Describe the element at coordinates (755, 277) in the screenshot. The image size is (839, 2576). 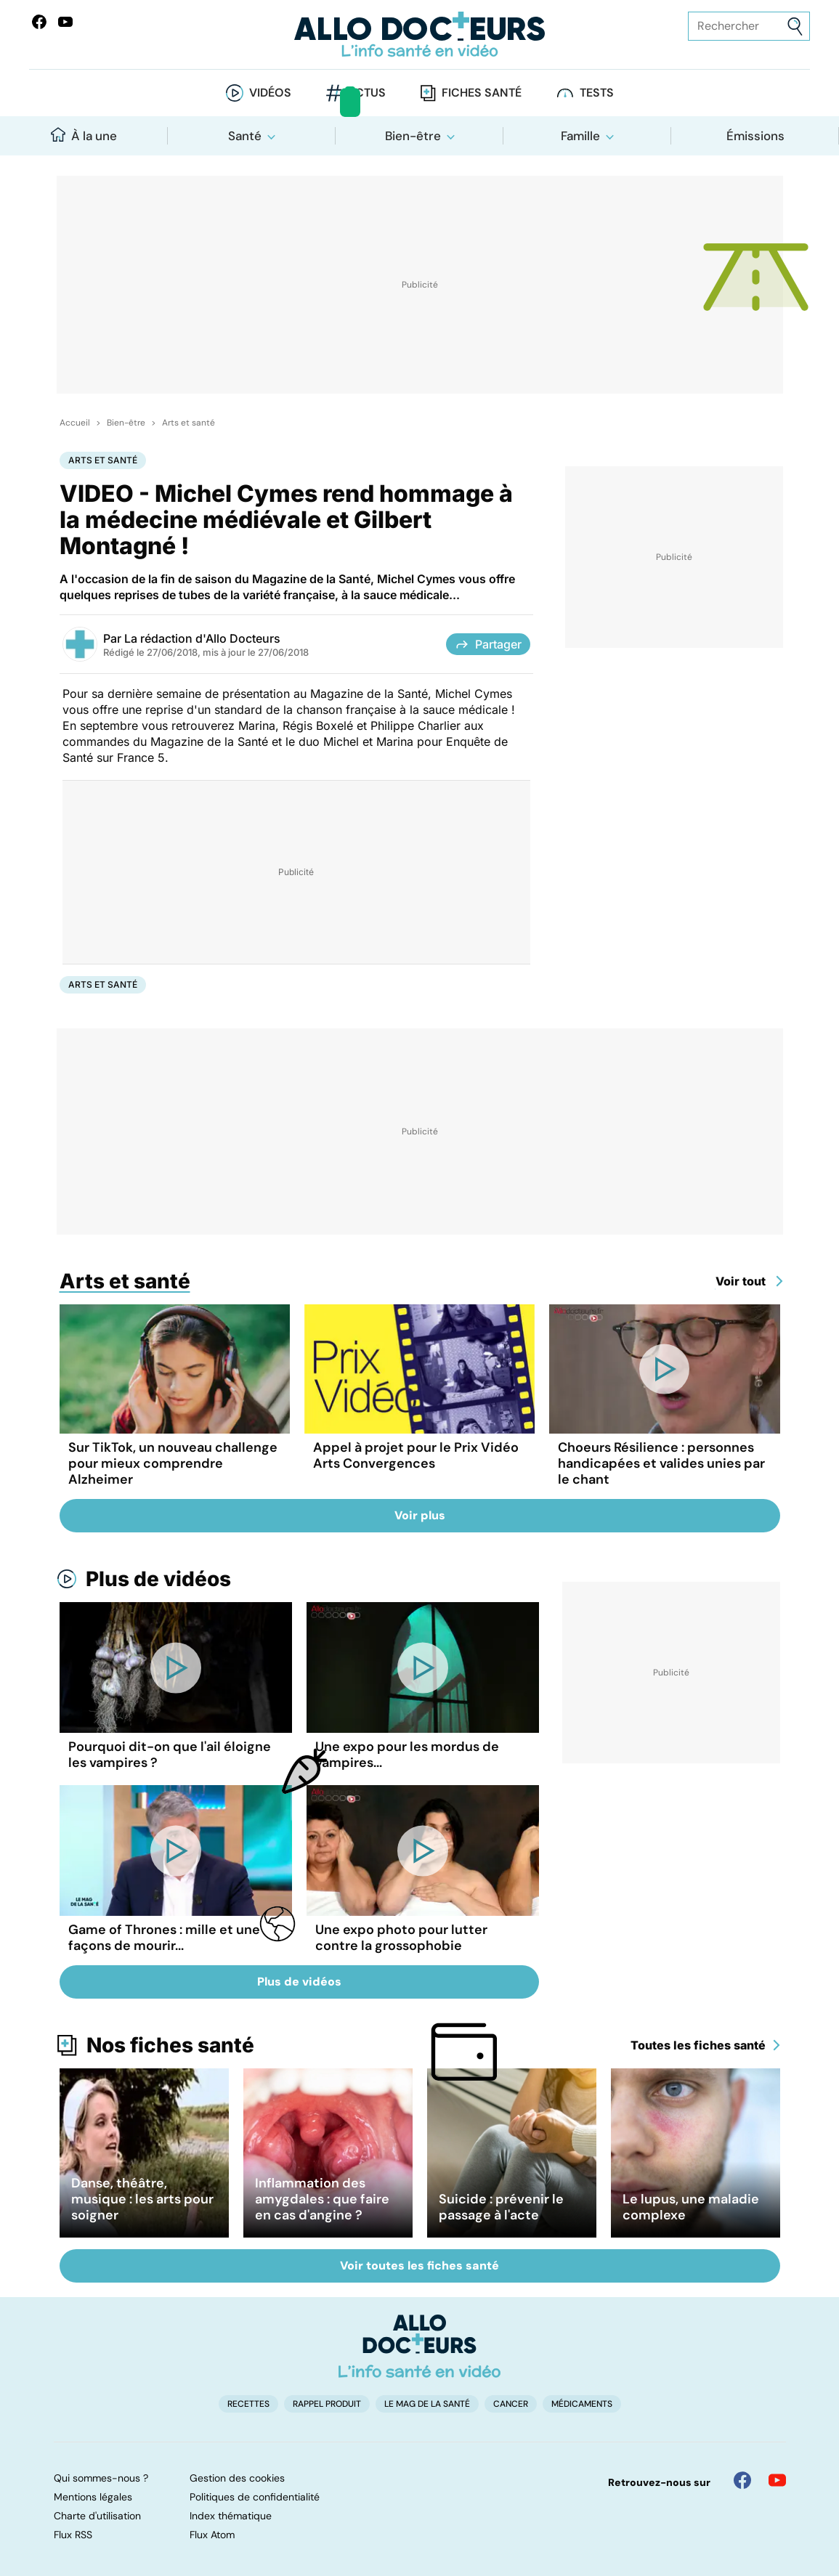
I see `view driving directions or navigation` at that location.